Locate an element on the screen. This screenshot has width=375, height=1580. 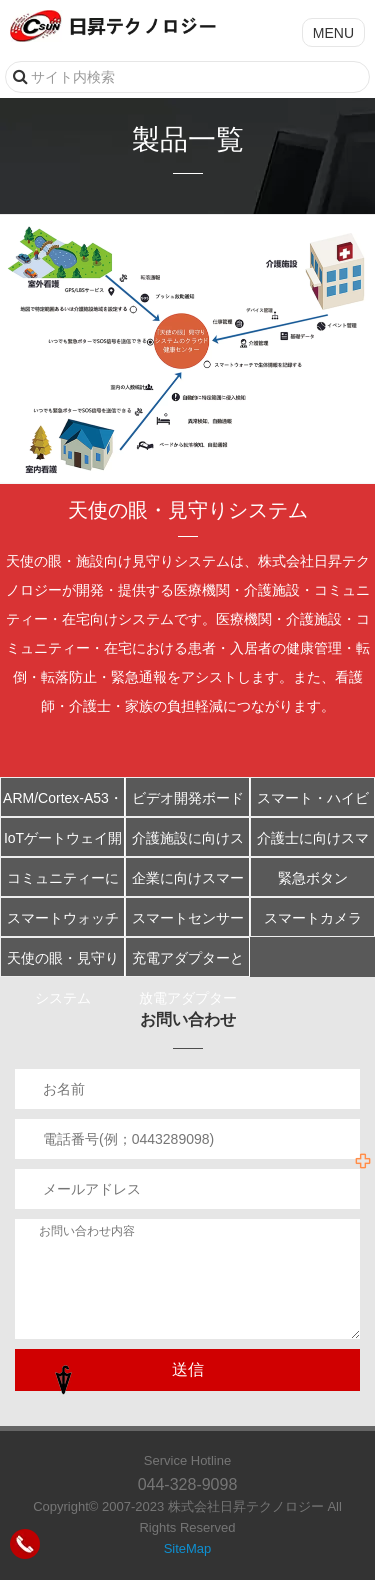
access health or medical information is located at coordinates (363, 1161).